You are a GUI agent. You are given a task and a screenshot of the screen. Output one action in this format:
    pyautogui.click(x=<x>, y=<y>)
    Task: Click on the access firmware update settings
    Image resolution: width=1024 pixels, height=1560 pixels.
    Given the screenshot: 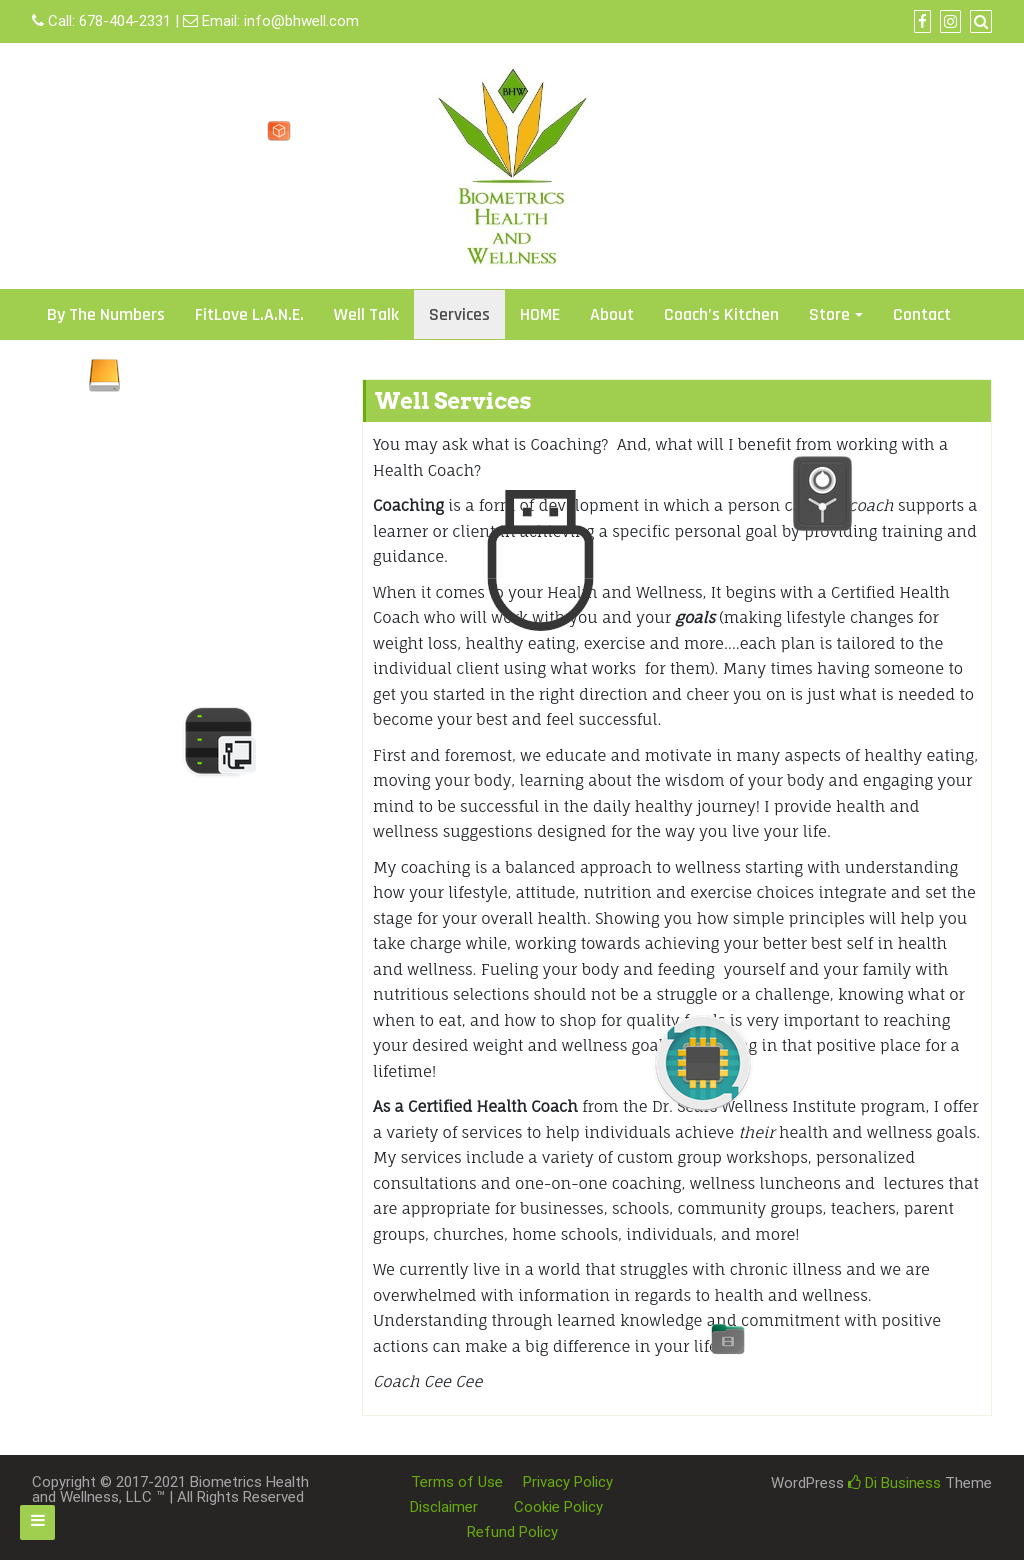 What is the action you would take?
    pyautogui.click(x=703, y=1063)
    